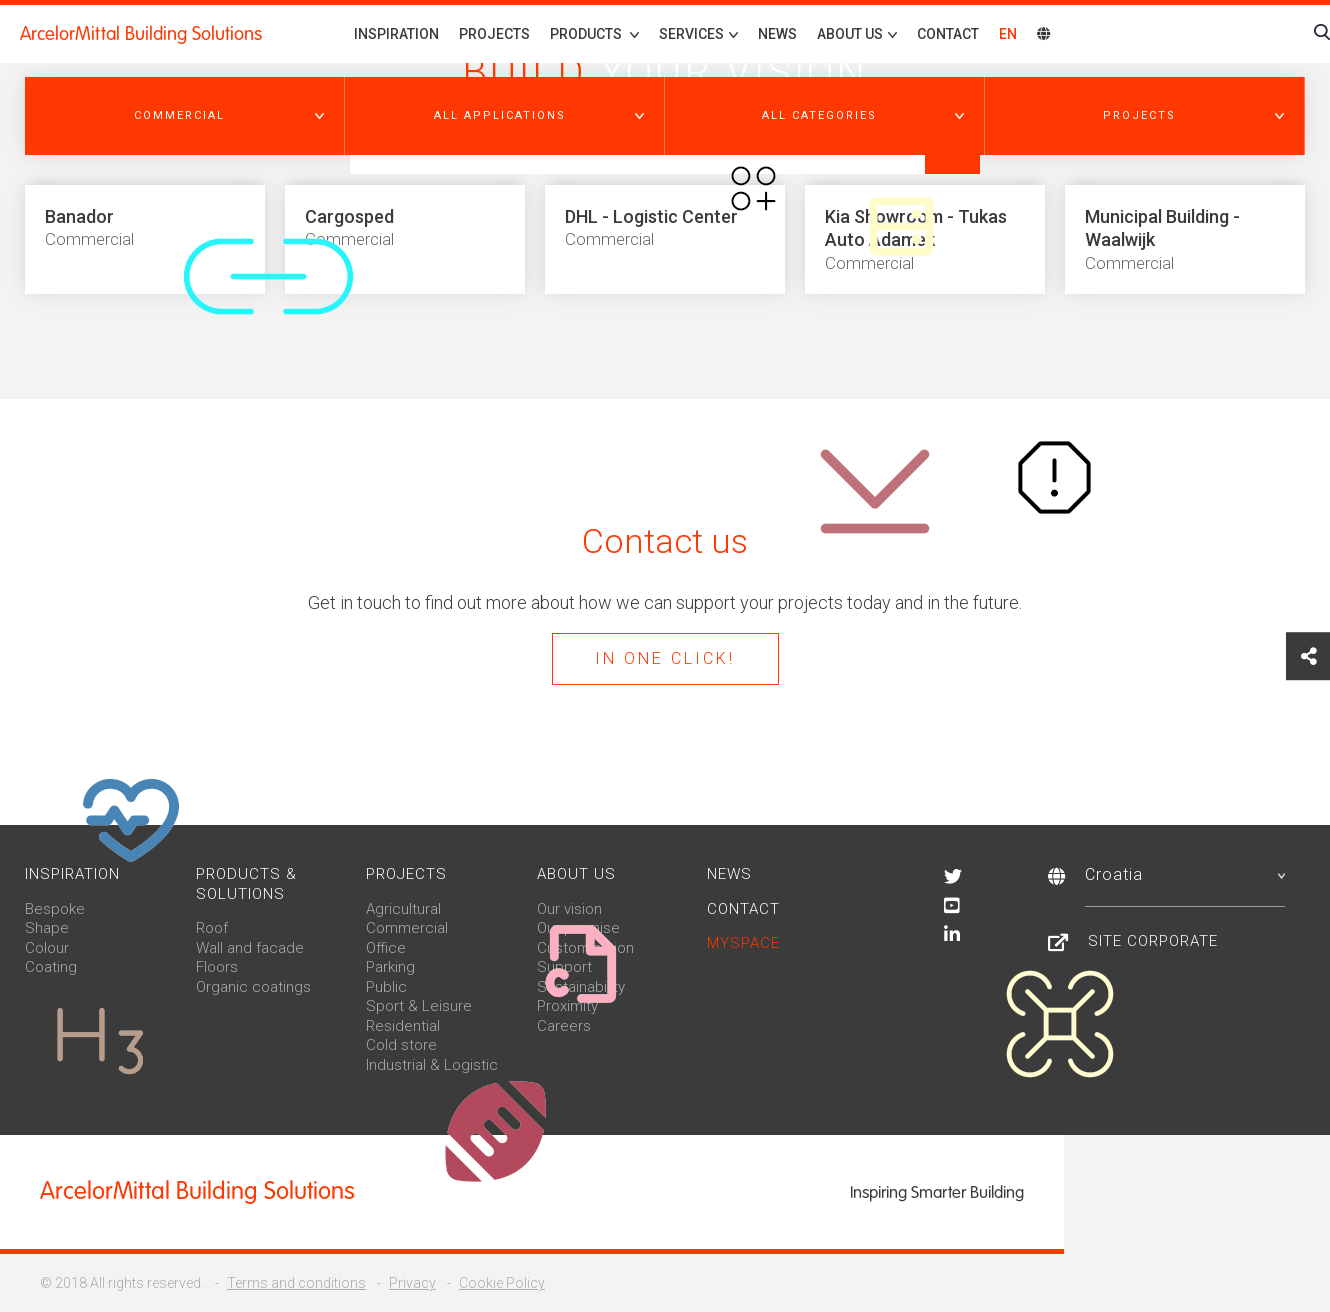  Describe the element at coordinates (131, 817) in the screenshot. I see `view health or fitness data` at that location.